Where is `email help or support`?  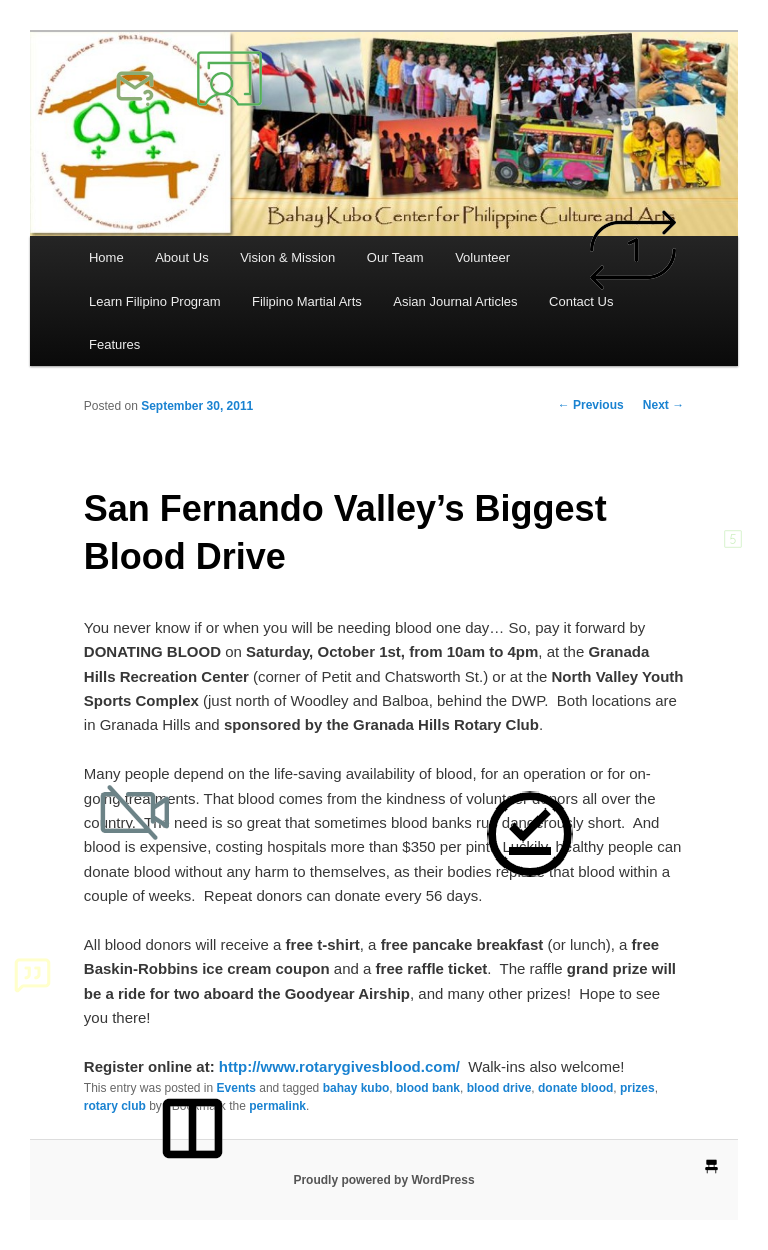
email help or support is located at coordinates (135, 86).